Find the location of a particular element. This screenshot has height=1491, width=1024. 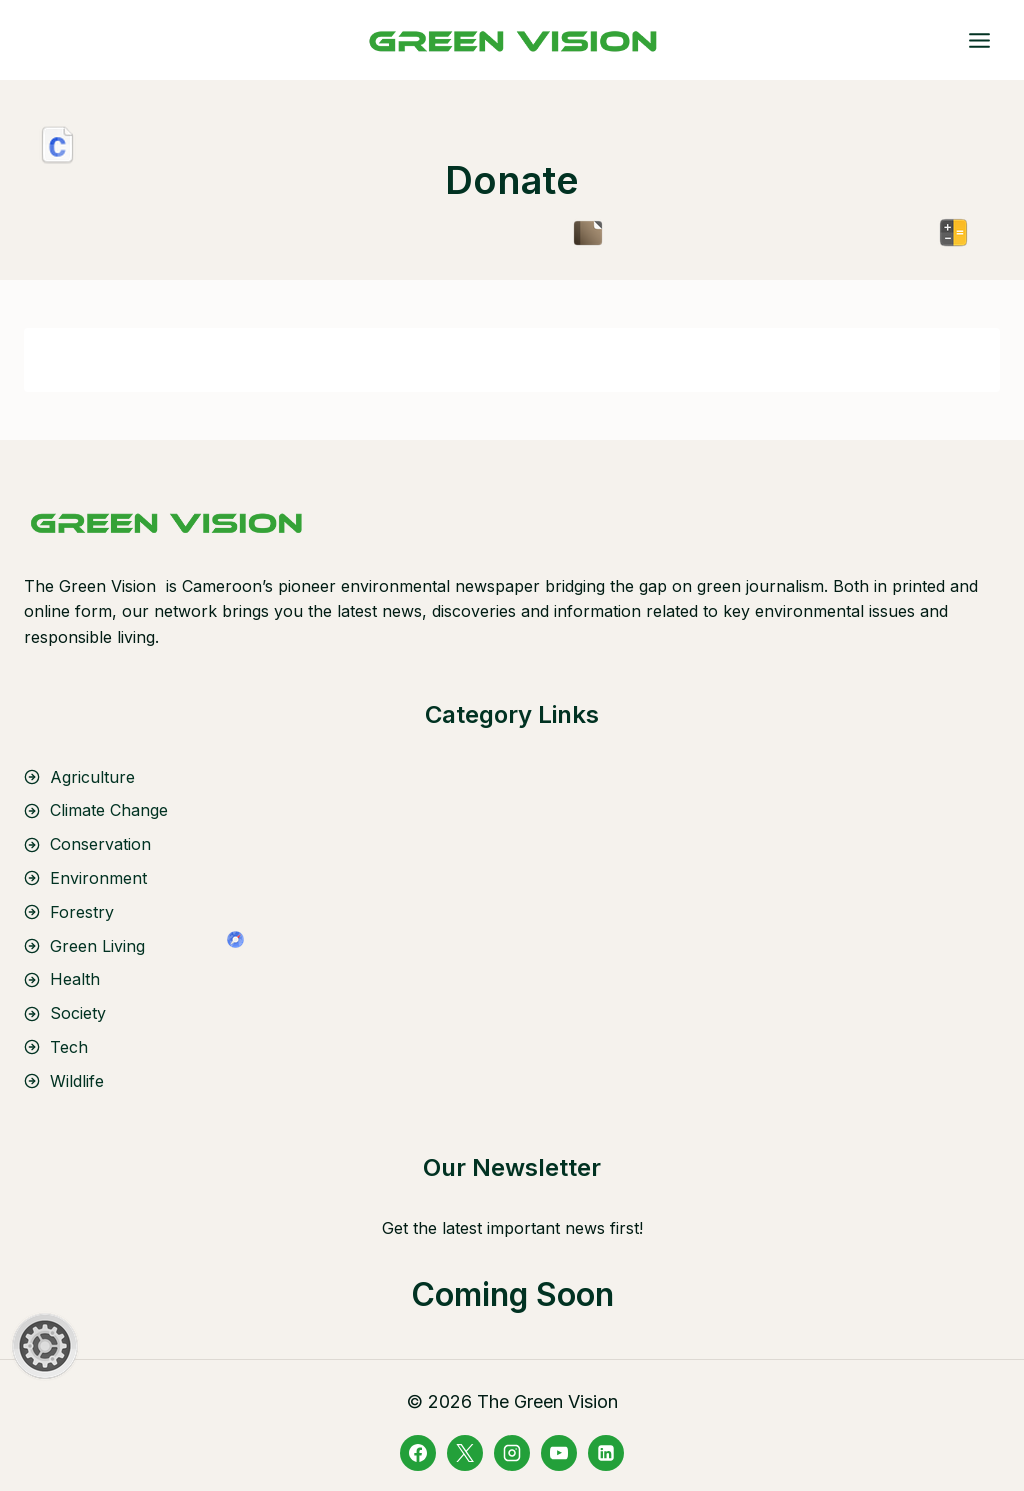

open the web browser is located at coordinates (235, 939).